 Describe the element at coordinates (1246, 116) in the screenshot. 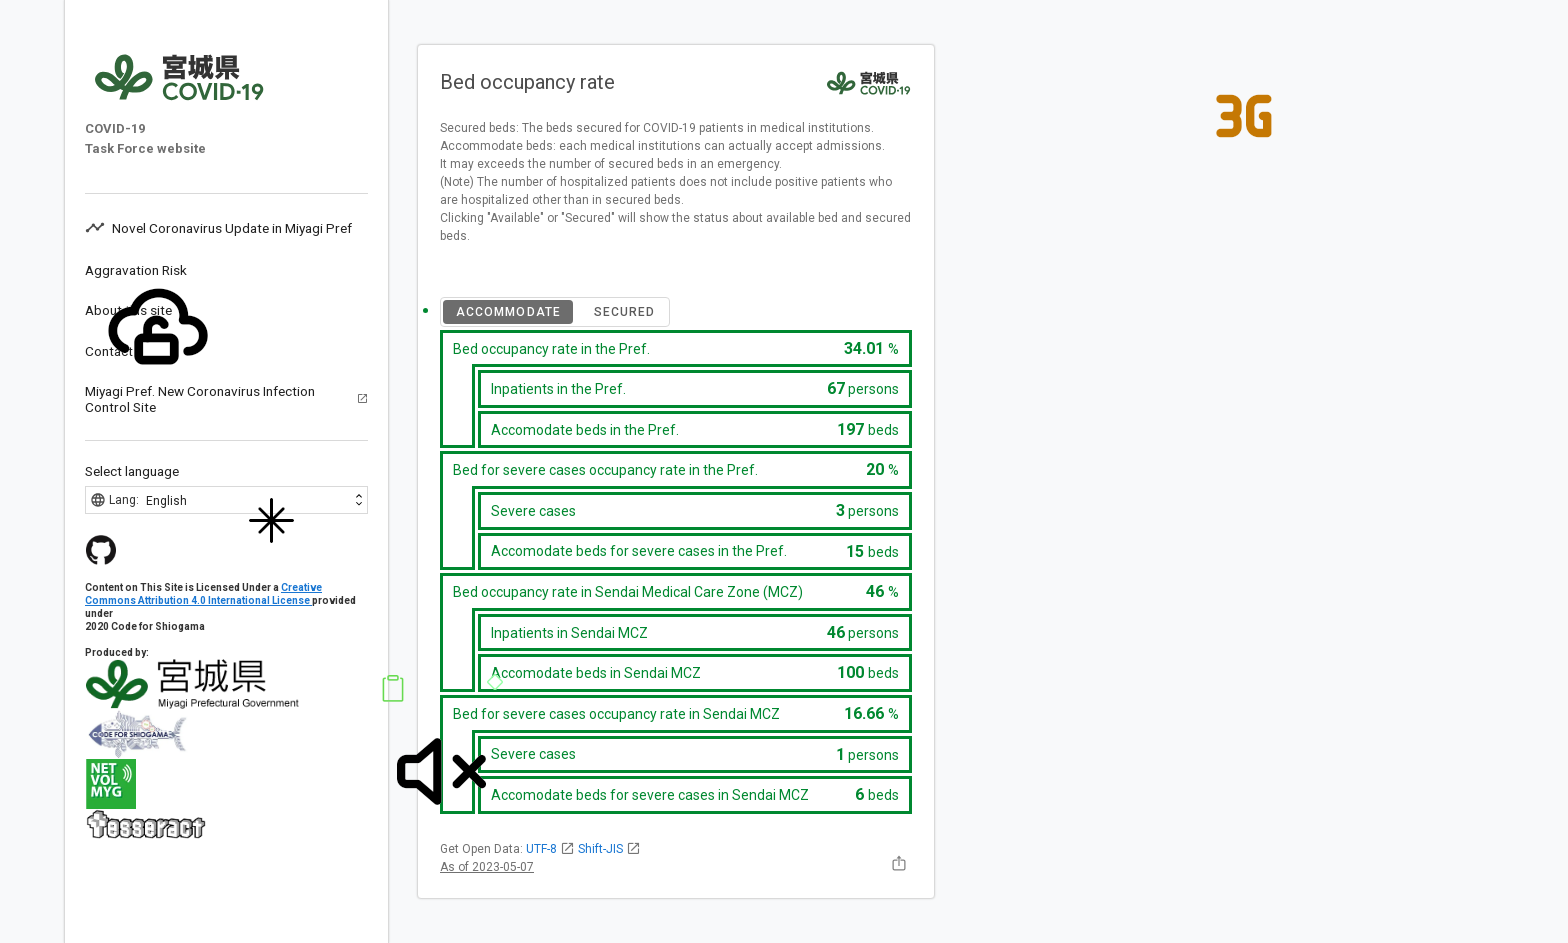

I see `indicates 3G mobile network connection` at that location.